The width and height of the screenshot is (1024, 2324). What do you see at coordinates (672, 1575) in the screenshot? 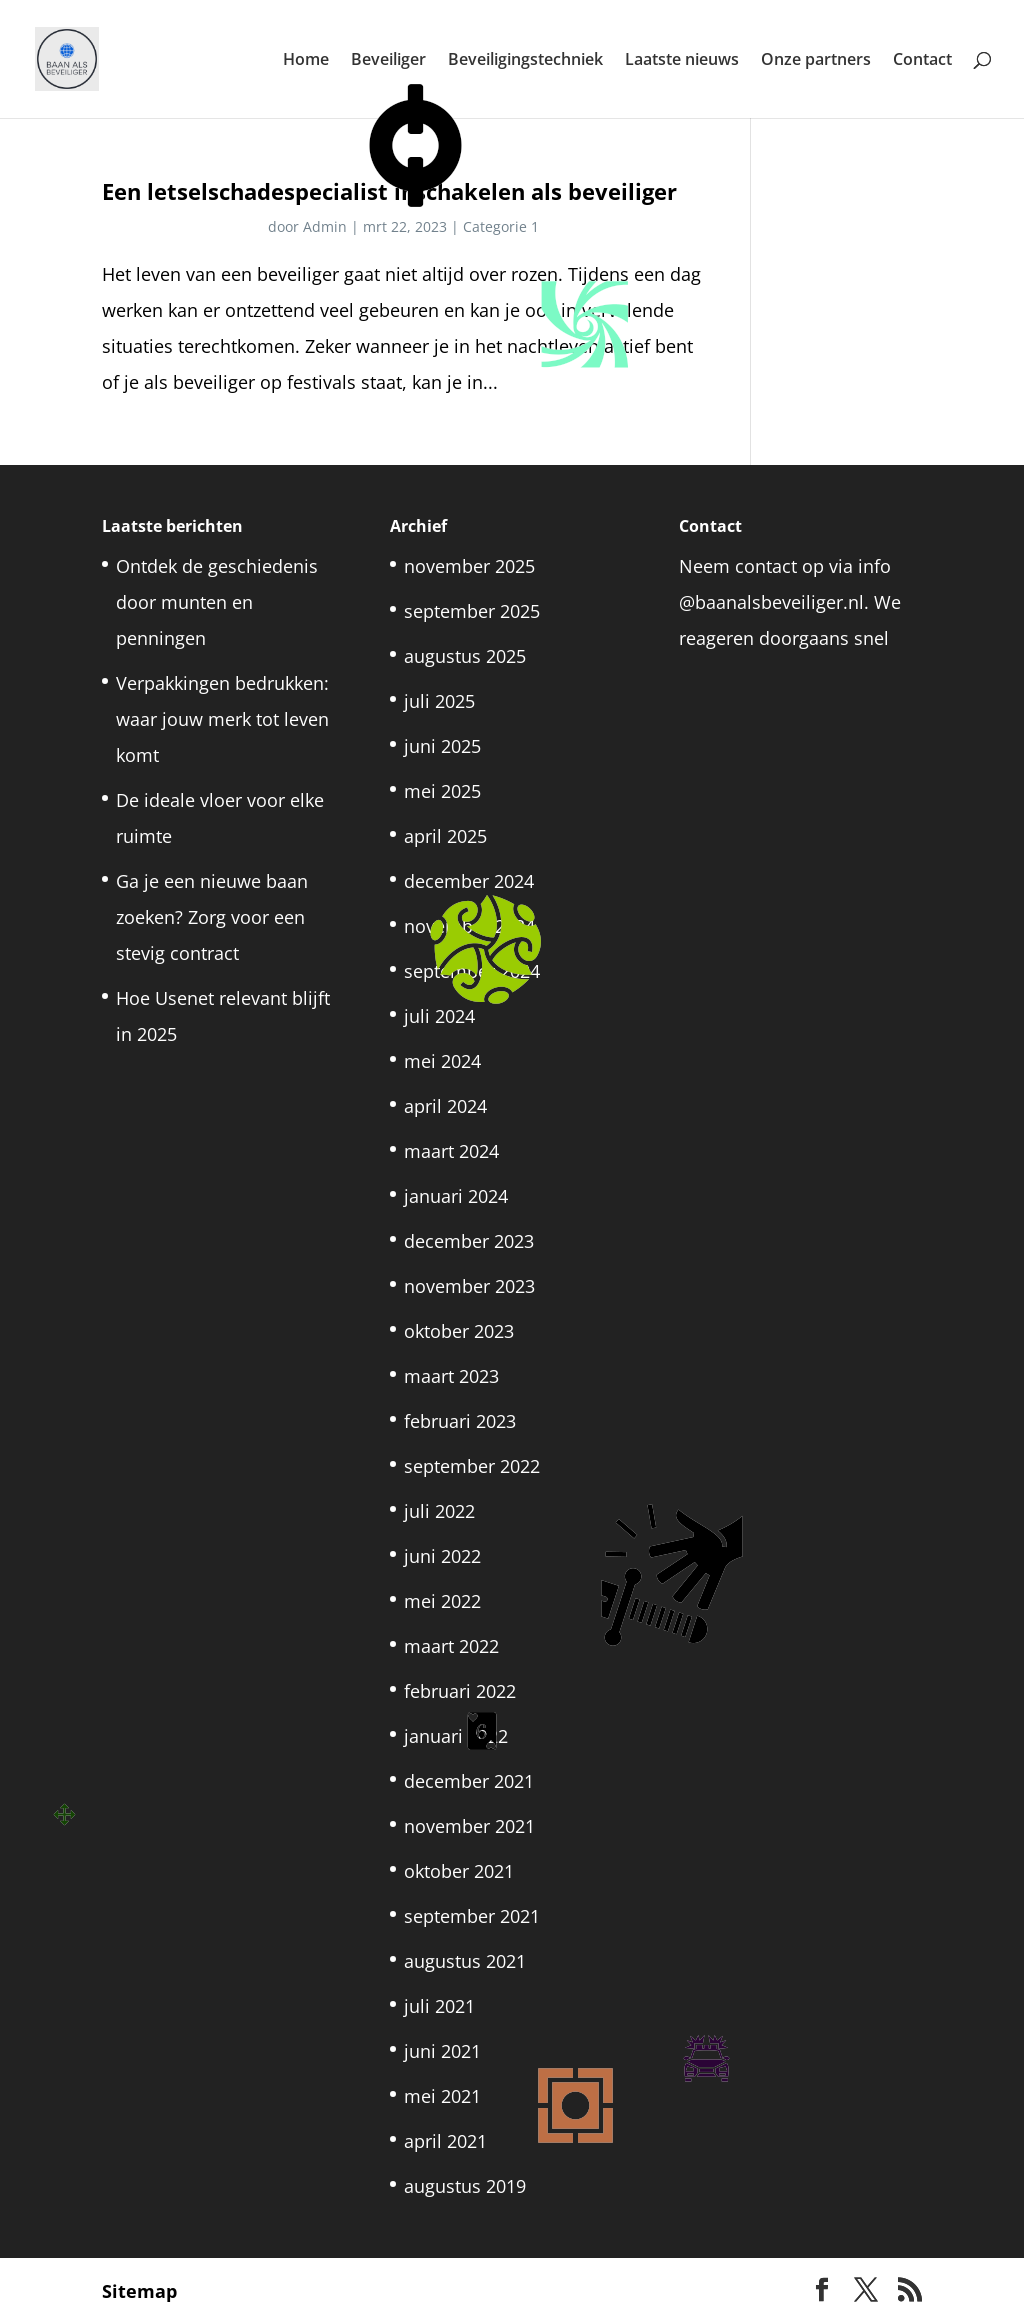
I see `drop or release current weapon` at bounding box center [672, 1575].